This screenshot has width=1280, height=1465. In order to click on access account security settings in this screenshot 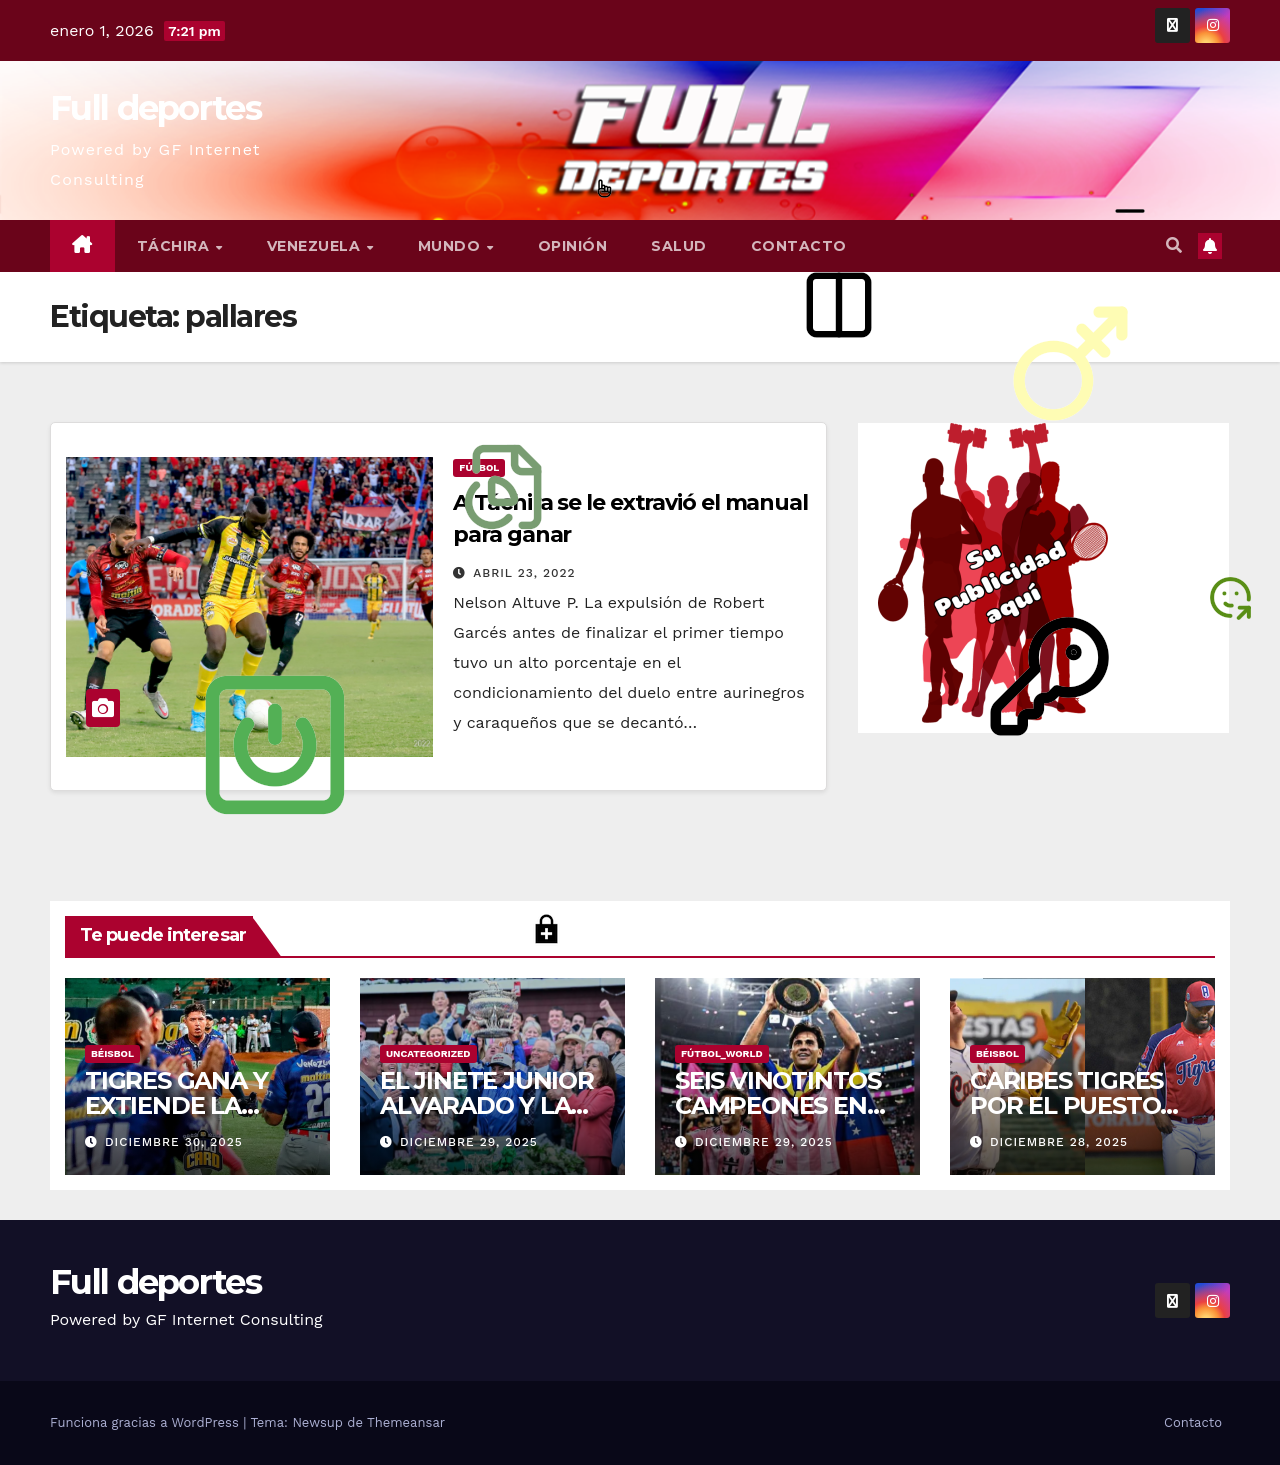, I will do `click(1049, 676)`.